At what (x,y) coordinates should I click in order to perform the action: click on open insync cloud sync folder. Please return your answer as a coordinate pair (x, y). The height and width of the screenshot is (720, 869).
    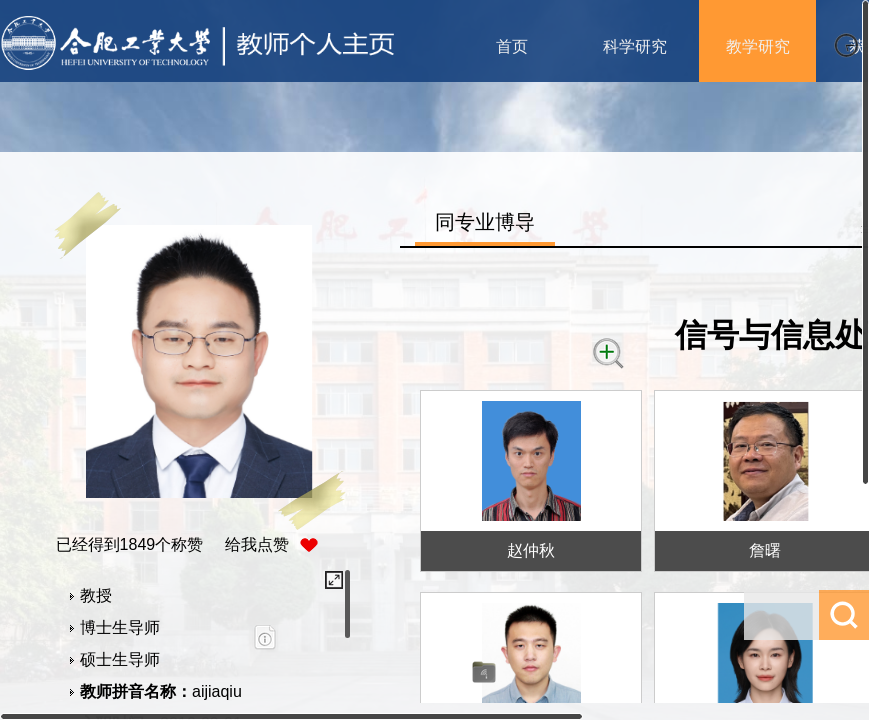
    Looking at the image, I should click on (484, 672).